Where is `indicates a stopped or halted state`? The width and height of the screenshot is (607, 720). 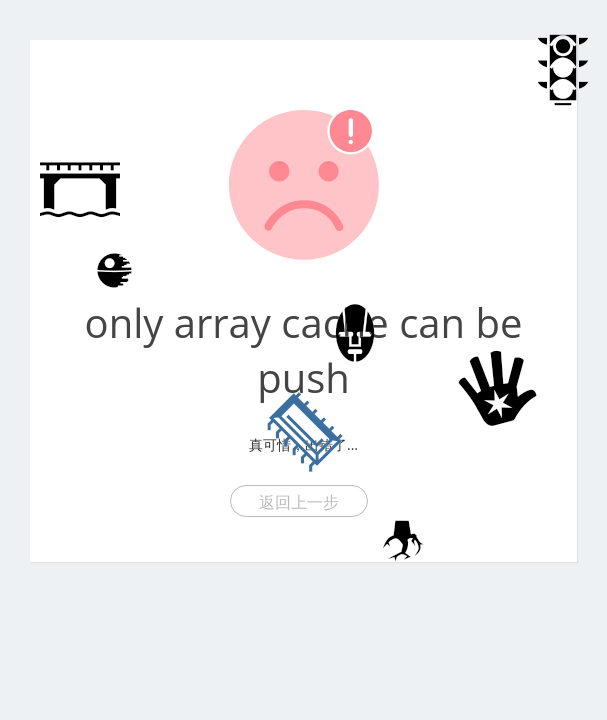
indicates a stopped or halted state is located at coordinates (563, 70).